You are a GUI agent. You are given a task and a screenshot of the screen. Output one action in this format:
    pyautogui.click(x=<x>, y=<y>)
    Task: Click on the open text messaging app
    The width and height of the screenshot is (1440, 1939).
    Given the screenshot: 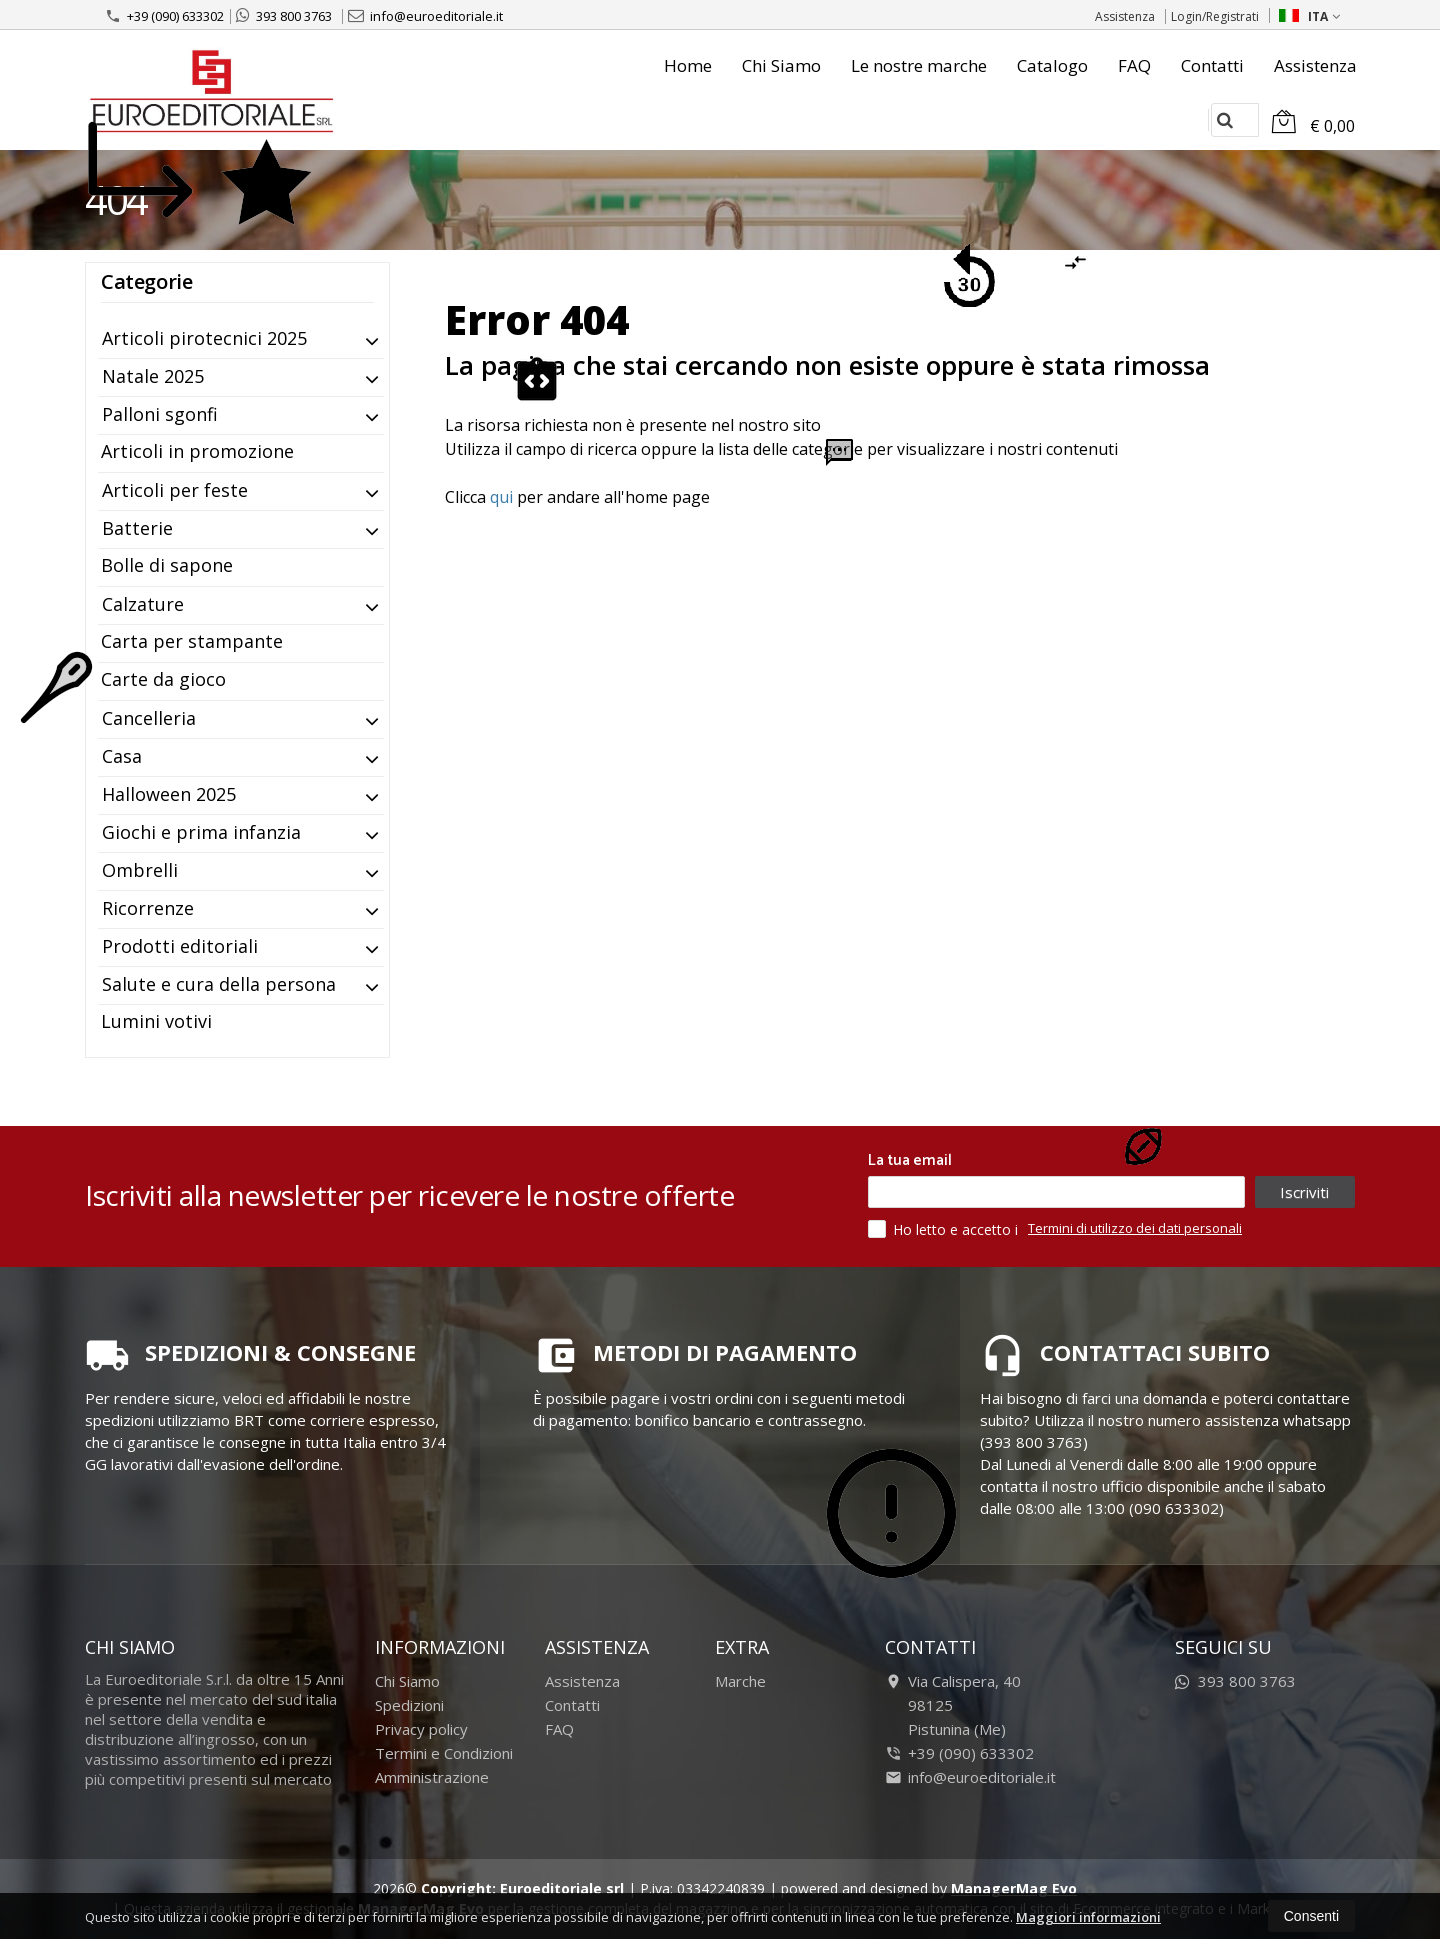 What is the action you would take?
    pyautogui.click(x=839, y=452)
    